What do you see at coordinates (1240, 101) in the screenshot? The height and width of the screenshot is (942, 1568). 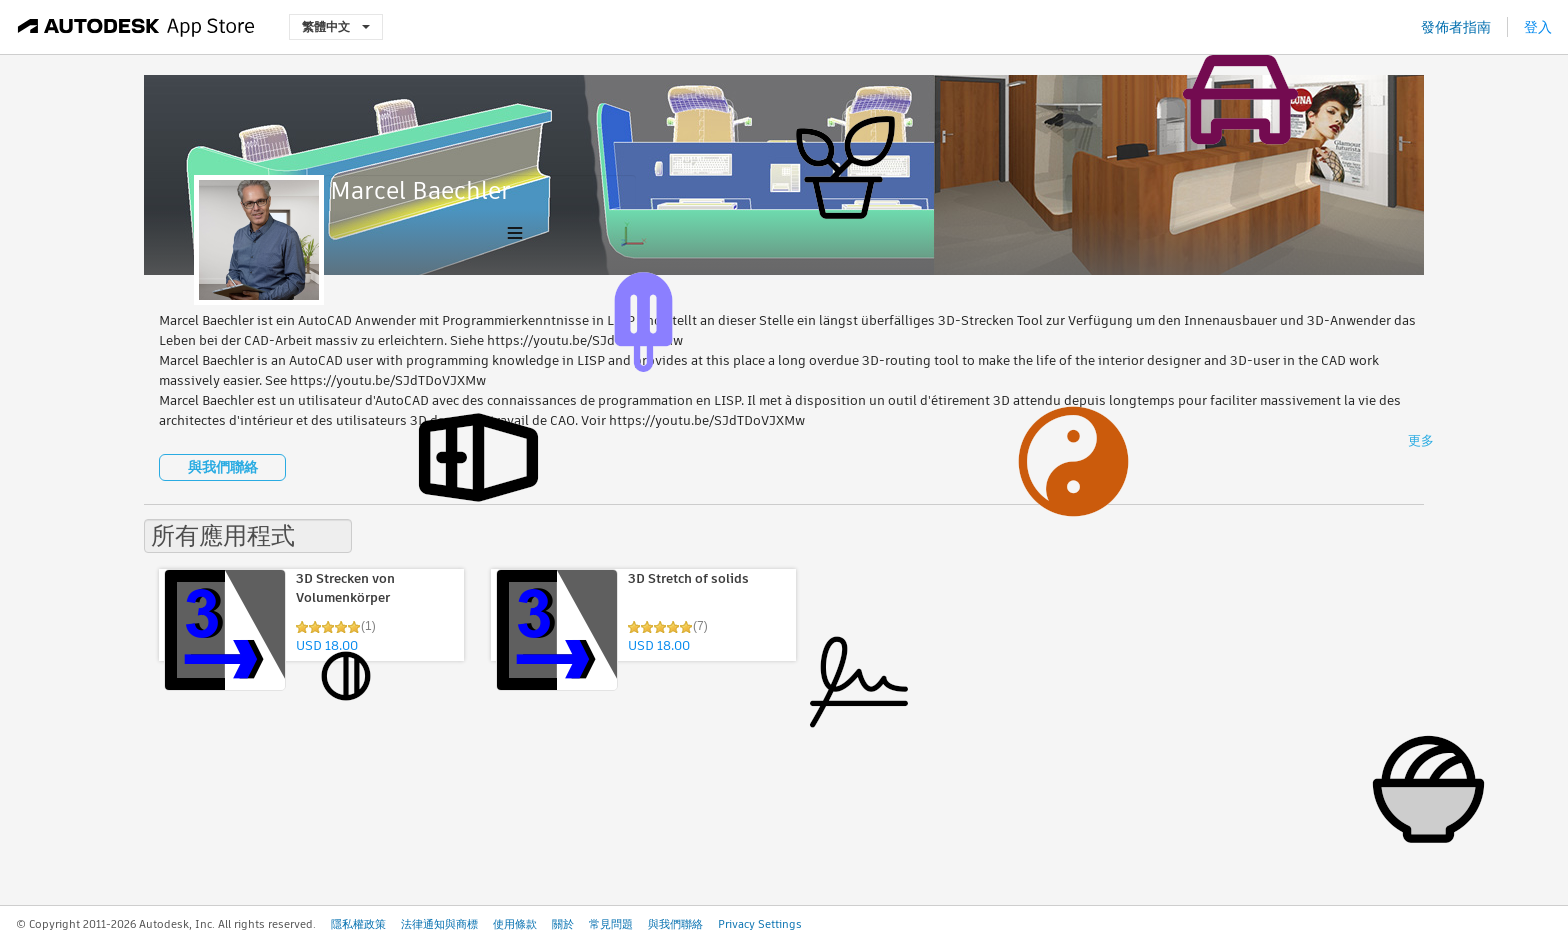 I see `access vehicle or car-related settings` at bounding box center [1240, 101].